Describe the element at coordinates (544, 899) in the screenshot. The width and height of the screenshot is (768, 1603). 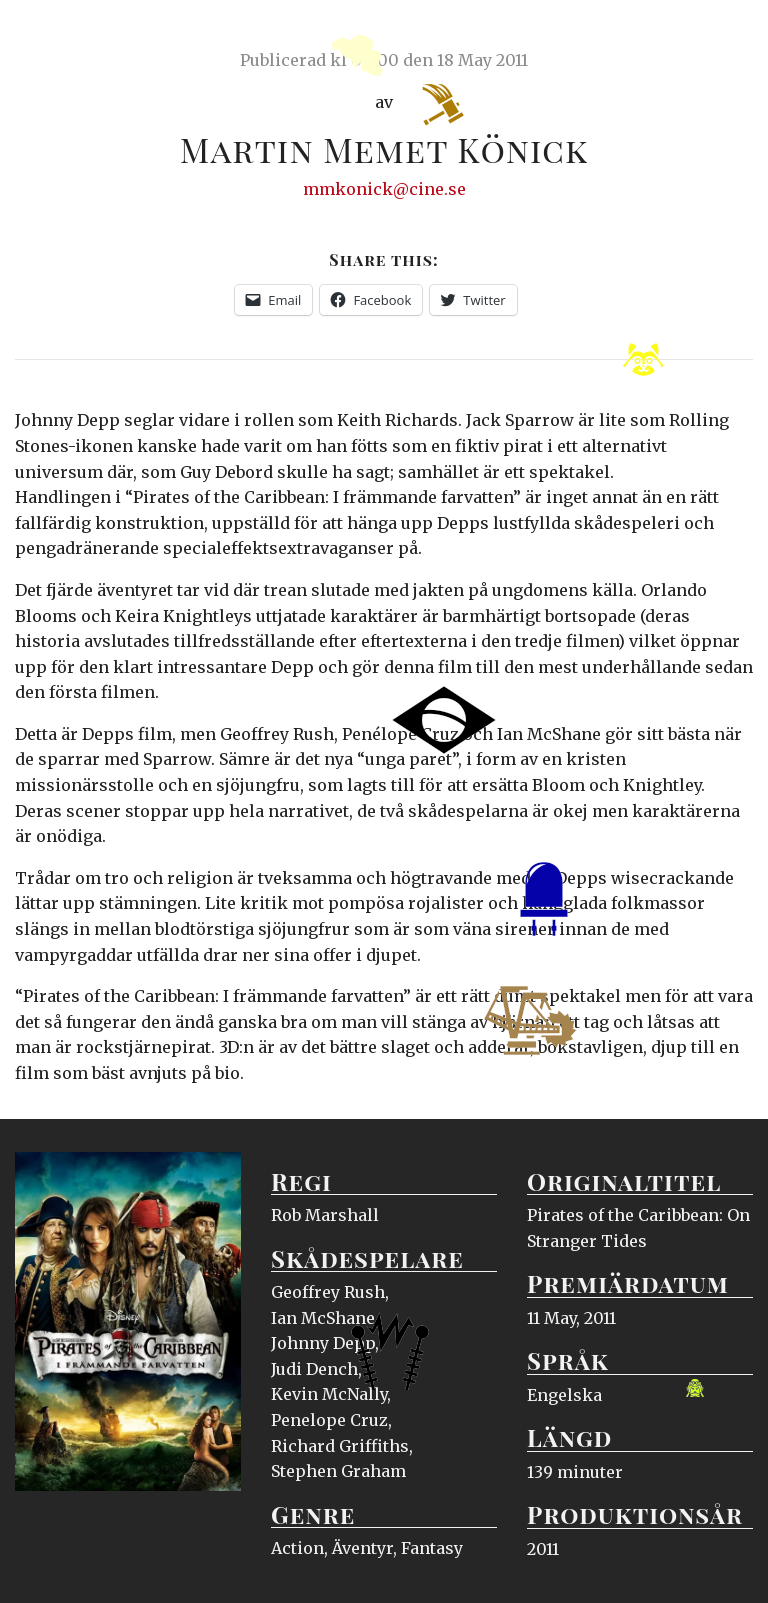
I see `indicates device power status` at that location.